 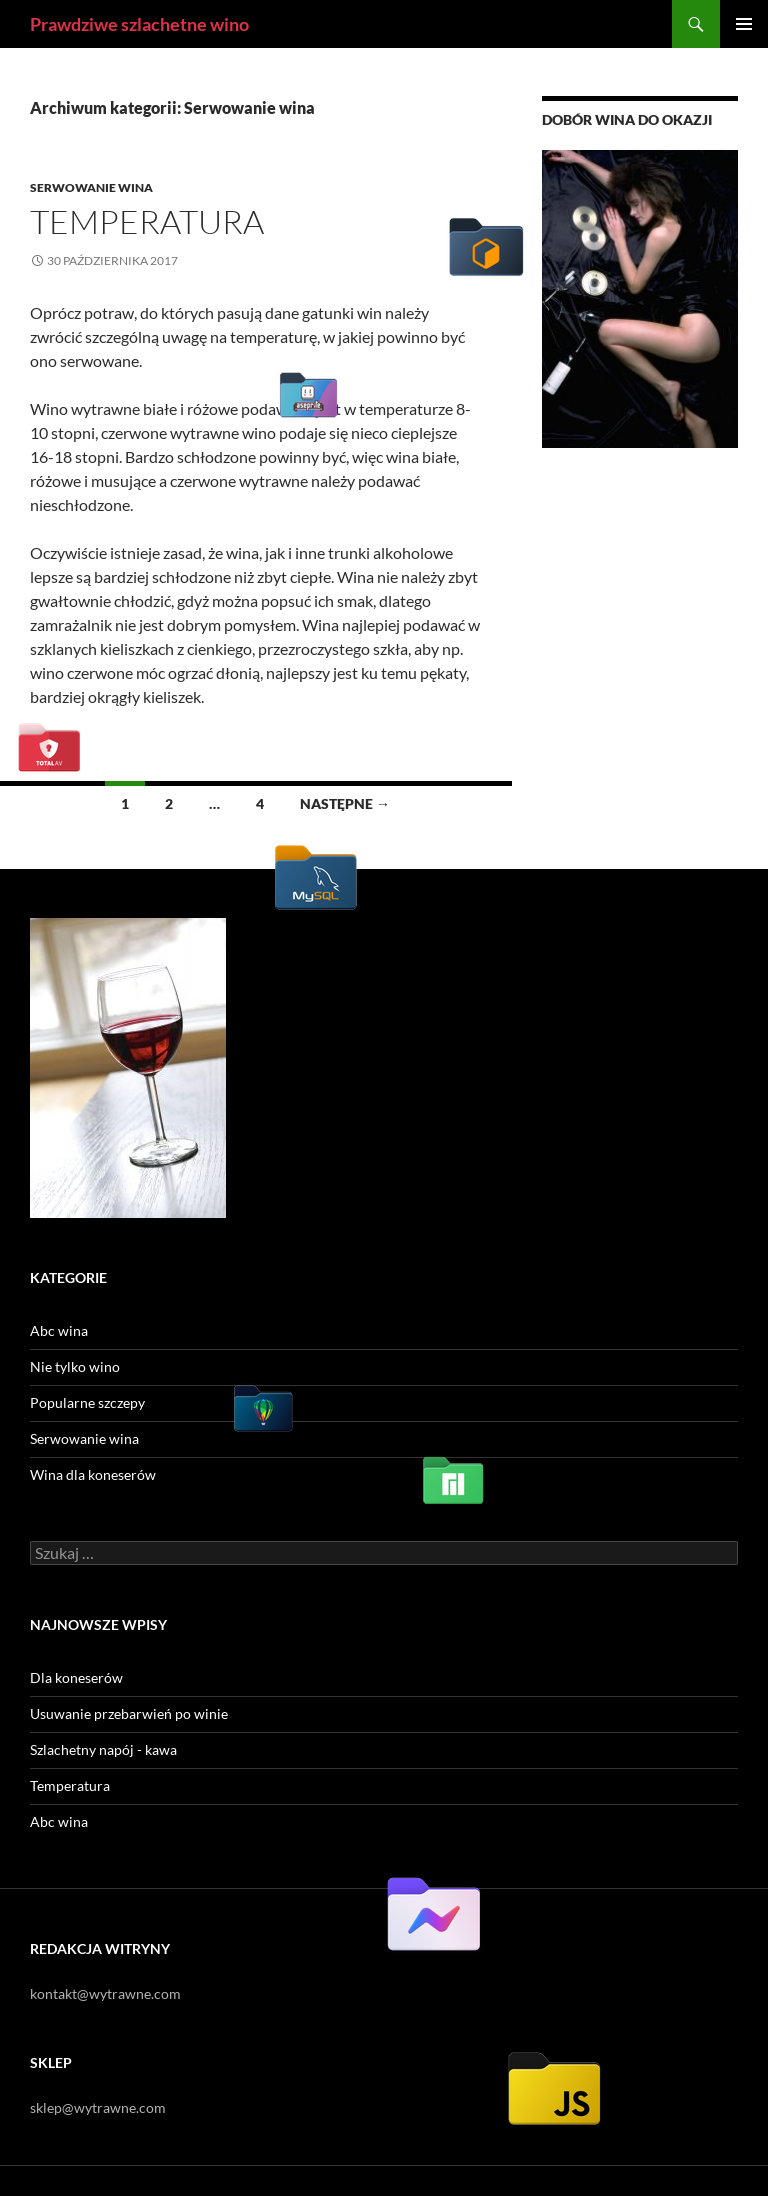 What do you see at coordinates (554, 2091) in the screenshot?
I see `open folder containing javascript files` at bounding box center [554, 2091].